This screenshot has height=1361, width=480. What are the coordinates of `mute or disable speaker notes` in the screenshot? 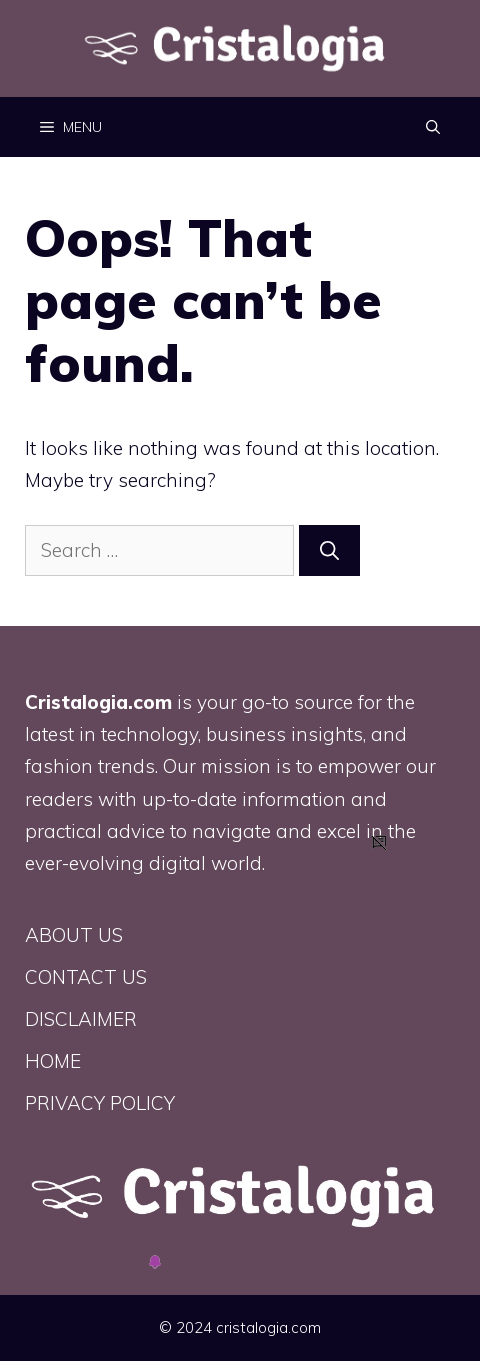 It's located at (379, 842).